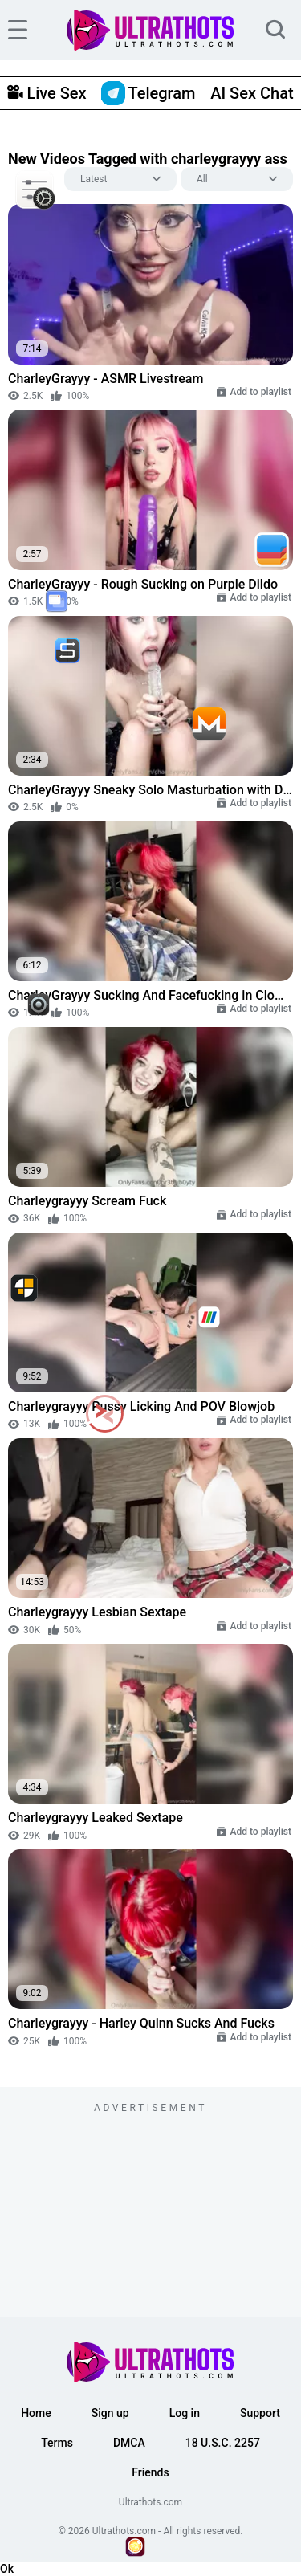 This screenshot has width=301, height=2576. What do you see at coordinates (271, 549) in the screenshot?
I see `open buho app for mac` at bounding box center [271, 549].